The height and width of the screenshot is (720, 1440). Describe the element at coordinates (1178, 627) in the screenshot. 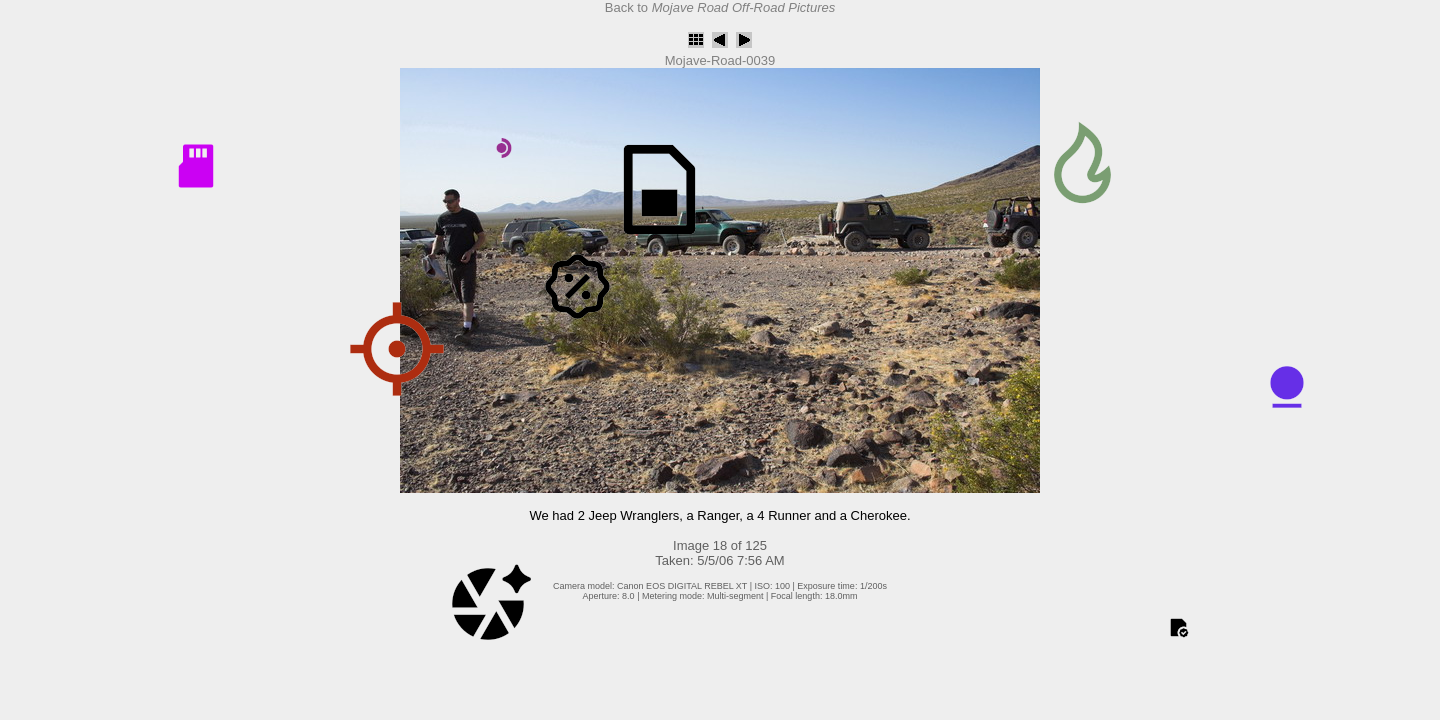

I see `view verified contract or document` at that location.